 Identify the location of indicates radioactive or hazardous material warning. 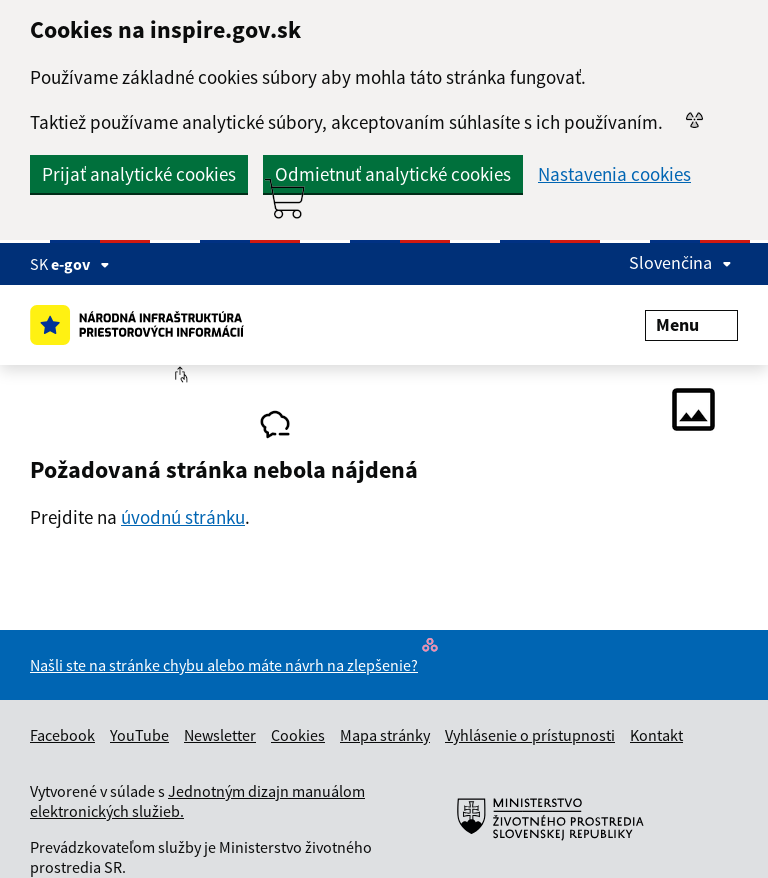
(694, 119).